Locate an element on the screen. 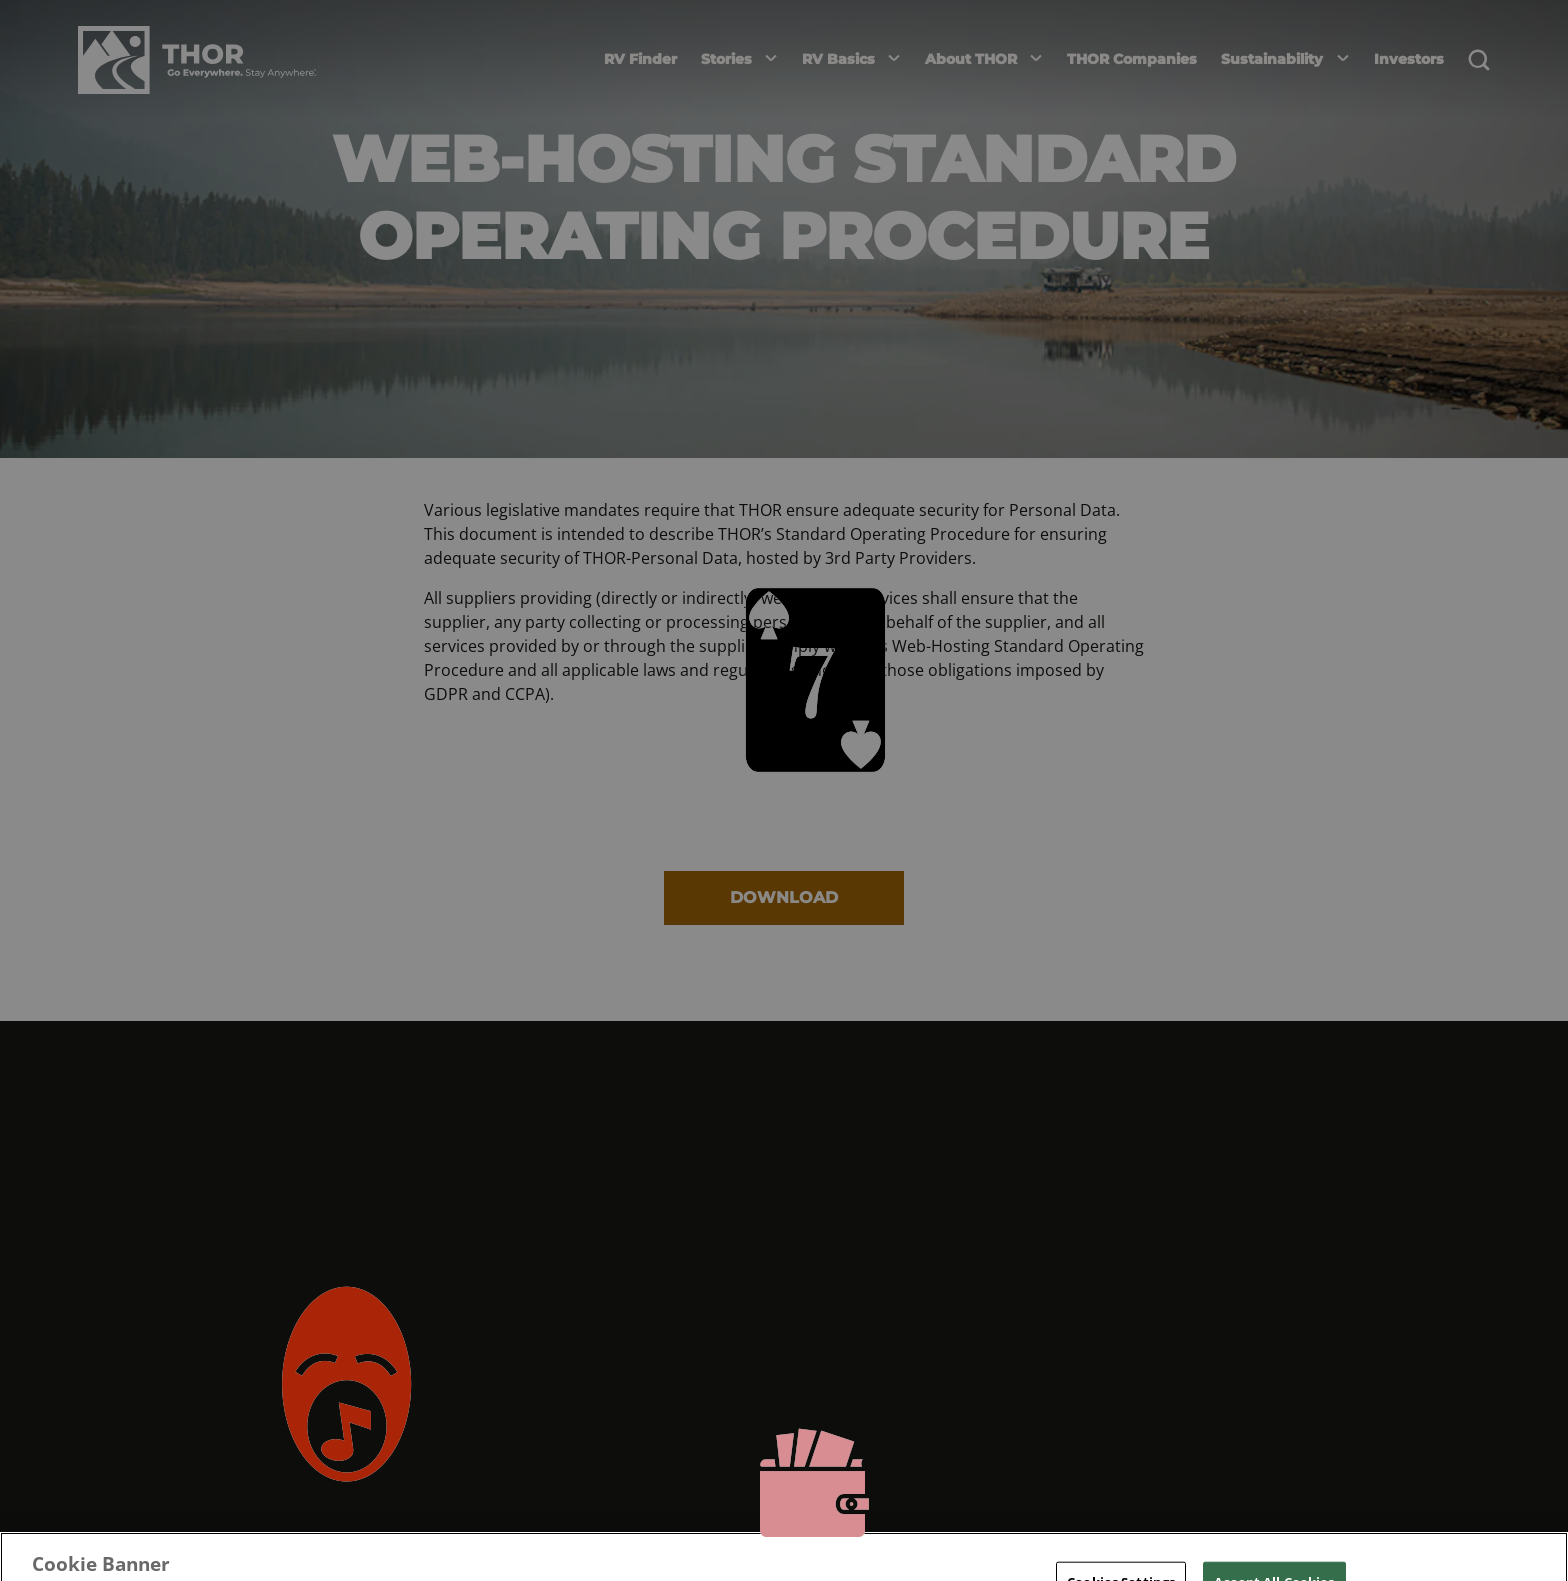  access your wallet or payment methods is located at coordinates (812, 1484).